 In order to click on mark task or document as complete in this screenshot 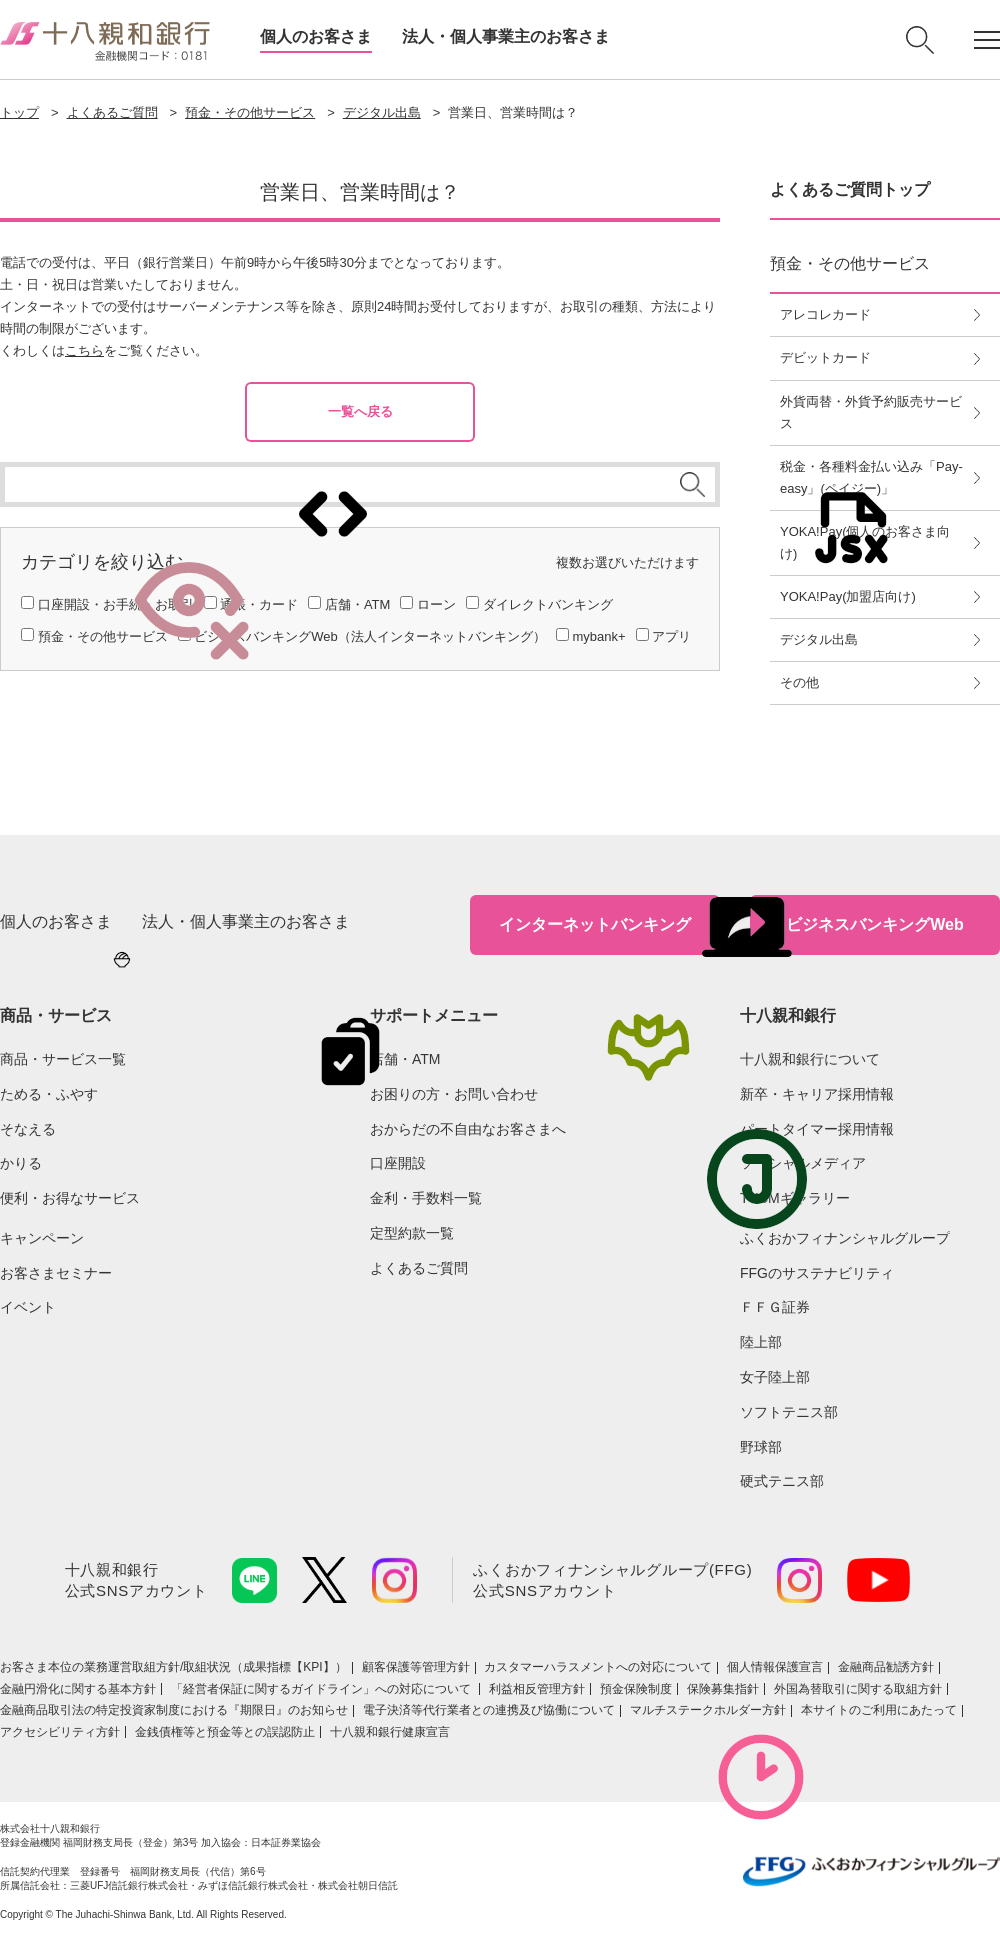, I will do `click(350, 1051)`.